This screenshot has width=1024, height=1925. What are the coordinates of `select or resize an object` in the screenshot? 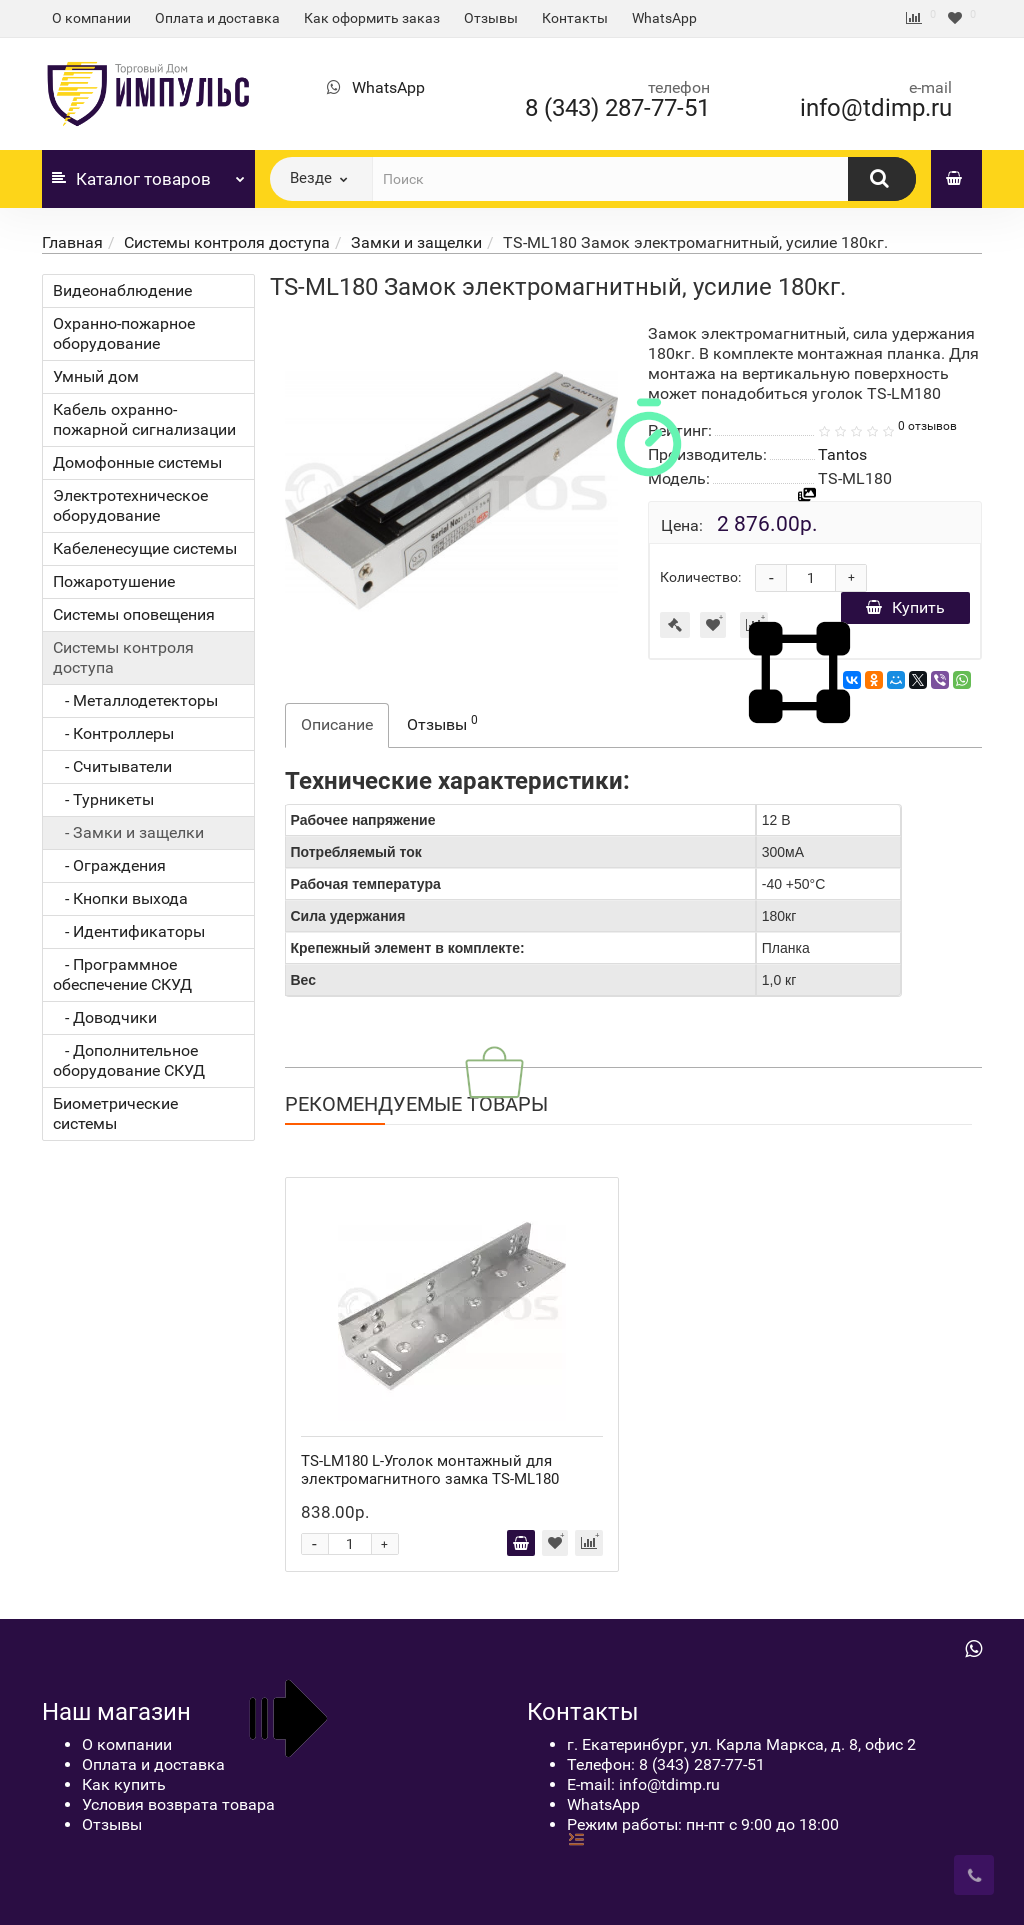 It's located at (799, 672).